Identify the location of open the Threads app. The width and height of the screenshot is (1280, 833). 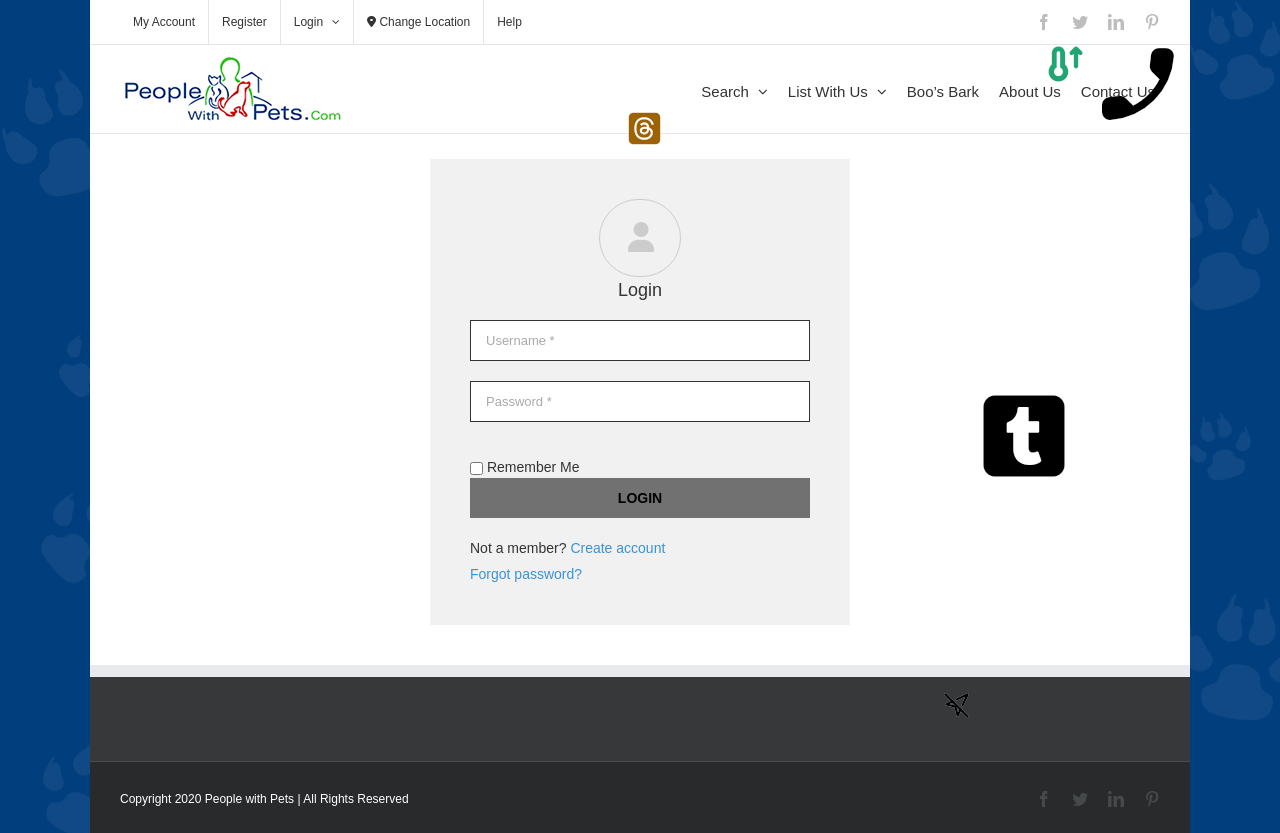
(644, 128).